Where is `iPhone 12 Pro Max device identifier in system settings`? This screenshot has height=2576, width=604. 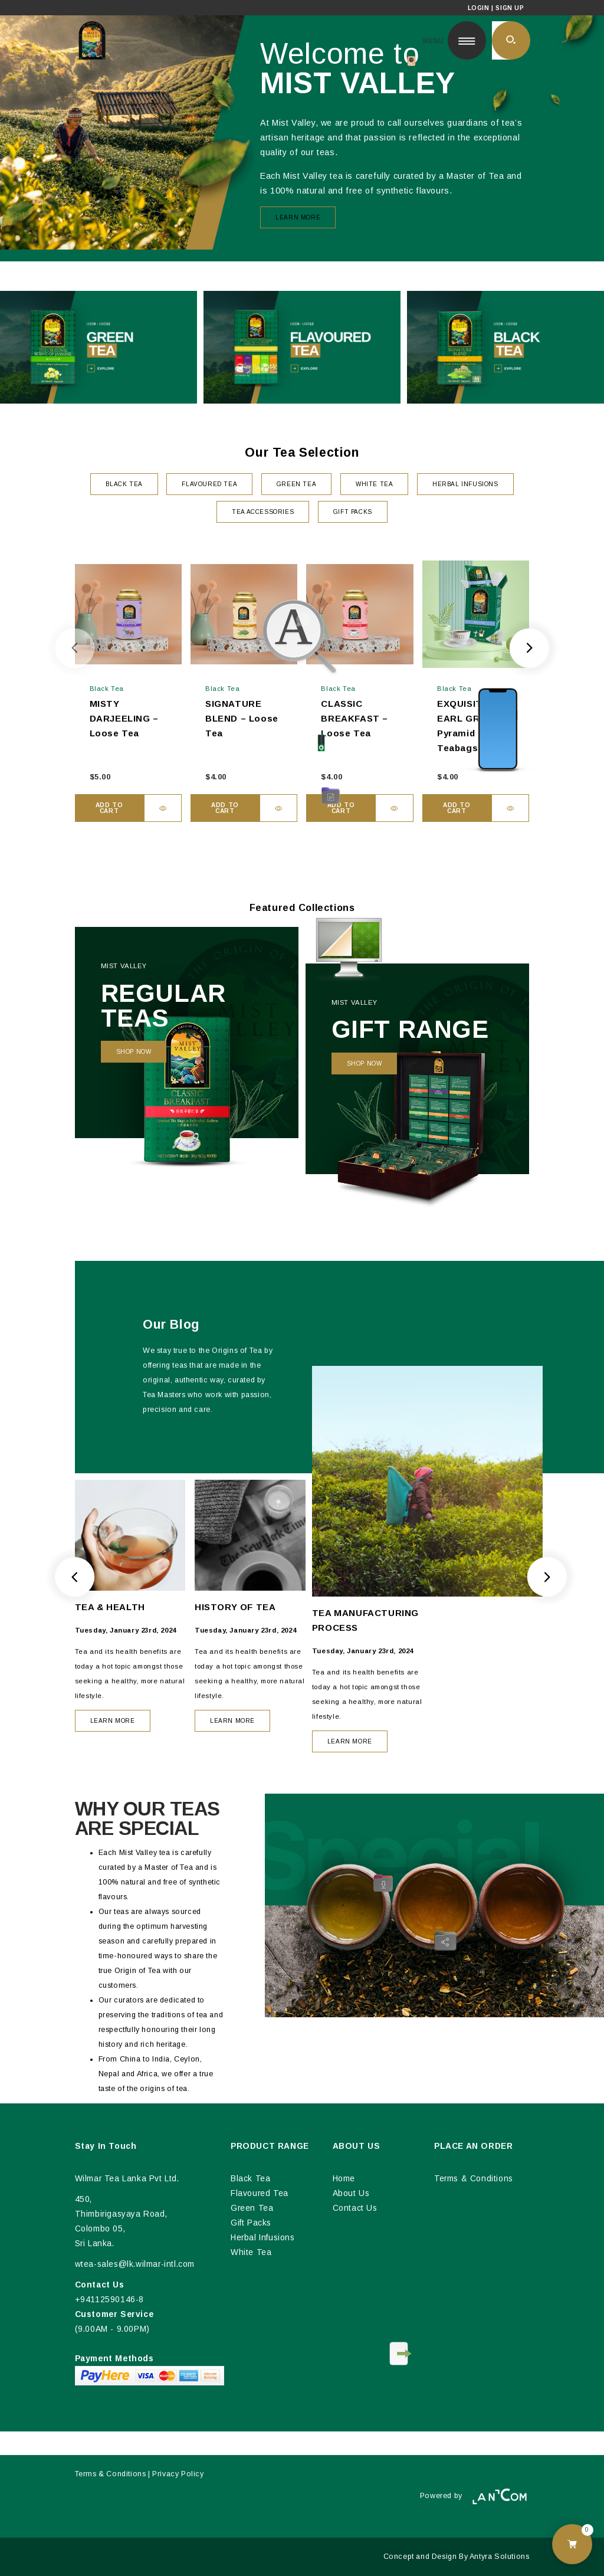 iPhone 12 Pro Max device identifier in system settings is located at coordinates (498, 730).